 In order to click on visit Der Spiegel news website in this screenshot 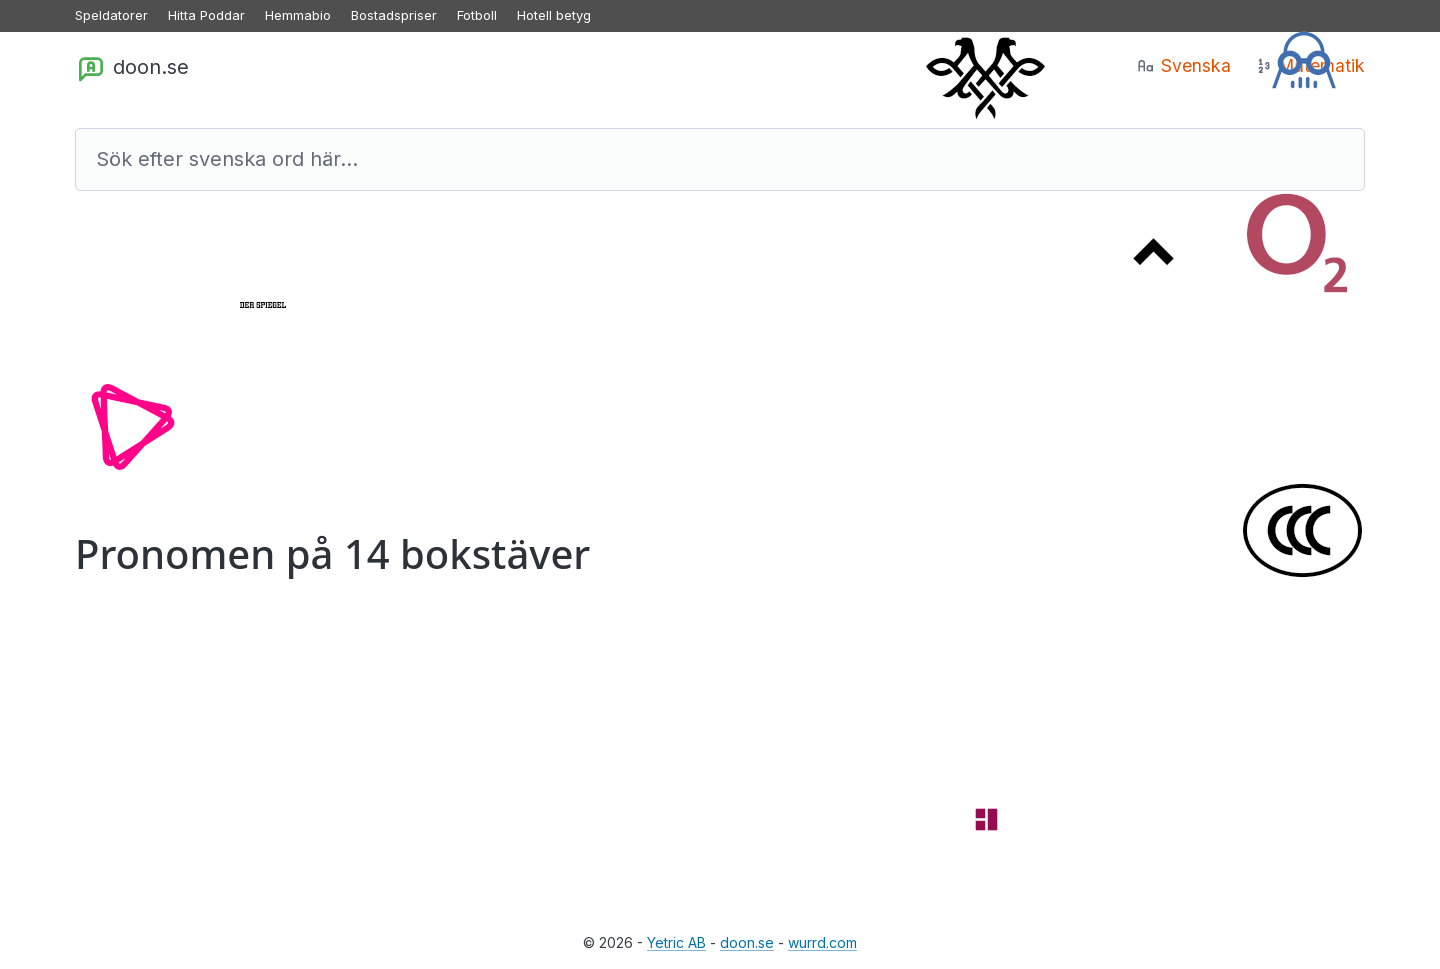, I will do `click(263, 305)`.